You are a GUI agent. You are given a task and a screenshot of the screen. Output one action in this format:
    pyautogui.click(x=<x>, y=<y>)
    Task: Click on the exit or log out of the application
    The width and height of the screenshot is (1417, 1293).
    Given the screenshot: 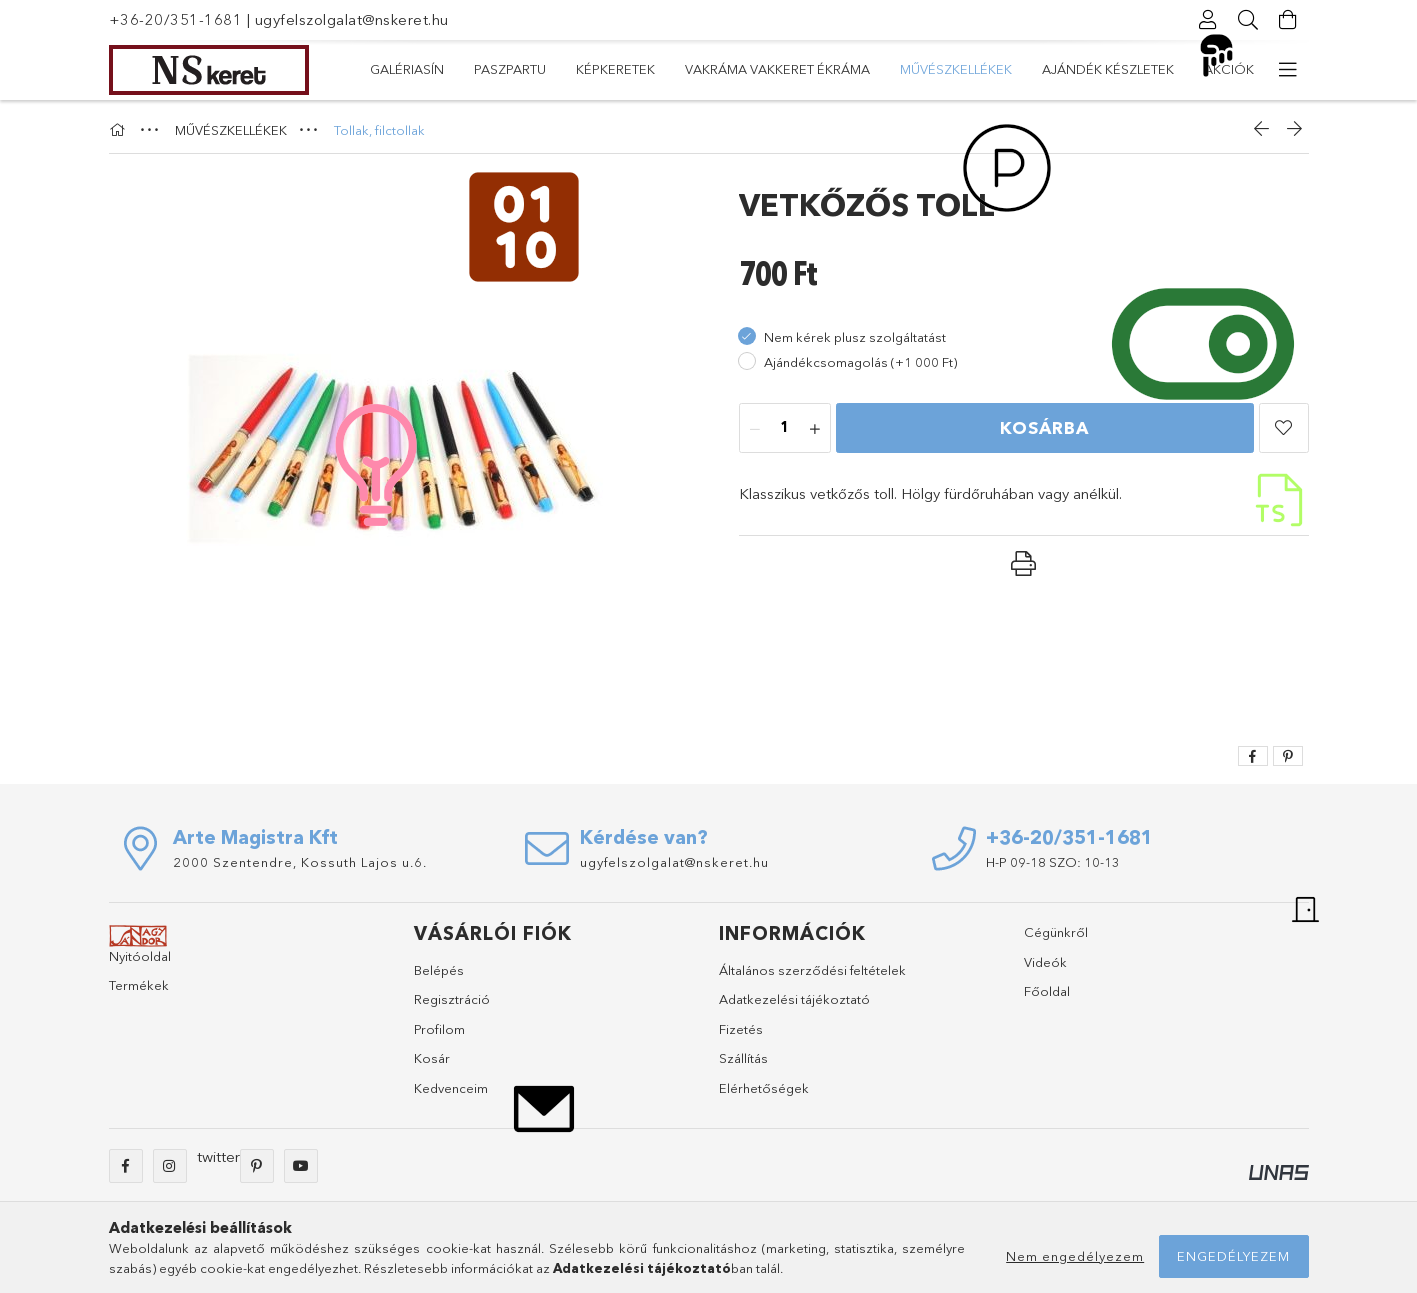 What is the action you would take?
    pyautogui.click(x=1305, y=909)
    